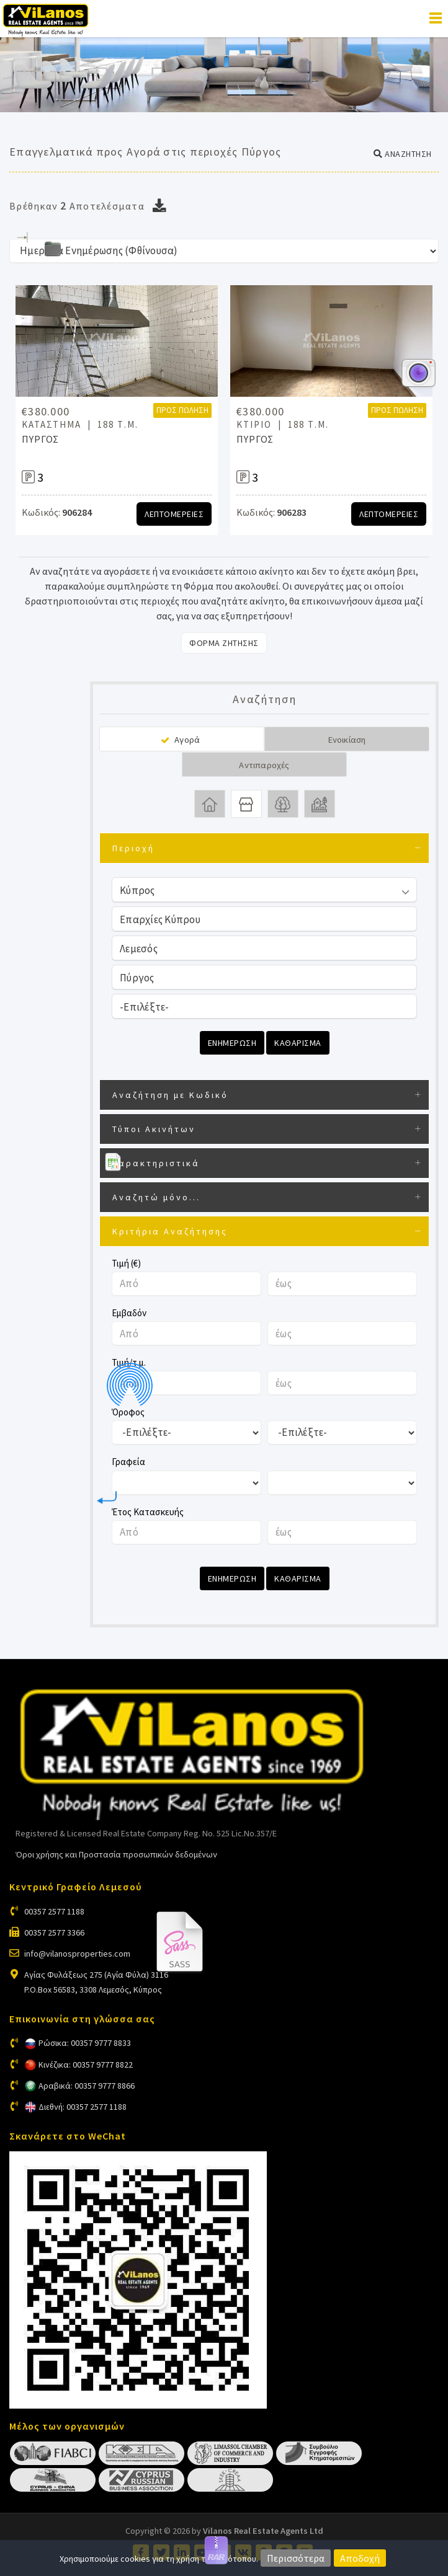 This screenshot has width=448, height=2576. I want to click on openoffice calc spreadsheet file, so click(113, 1162).